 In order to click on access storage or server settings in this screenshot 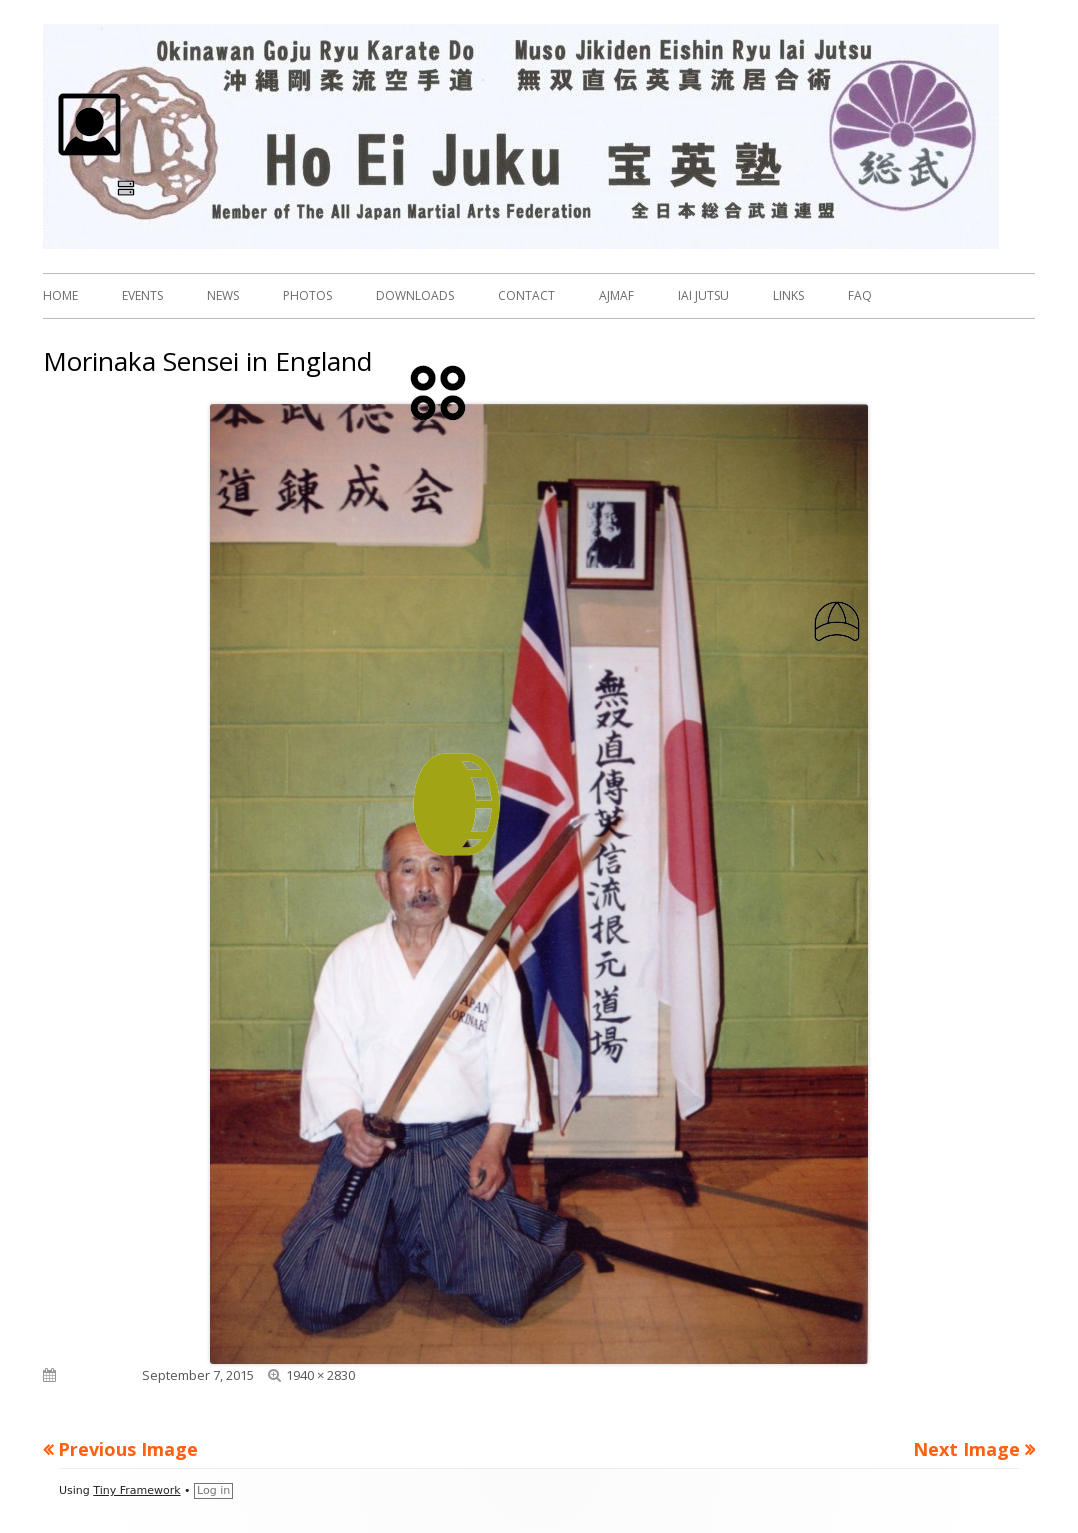, I will do `click(126, 188)`.